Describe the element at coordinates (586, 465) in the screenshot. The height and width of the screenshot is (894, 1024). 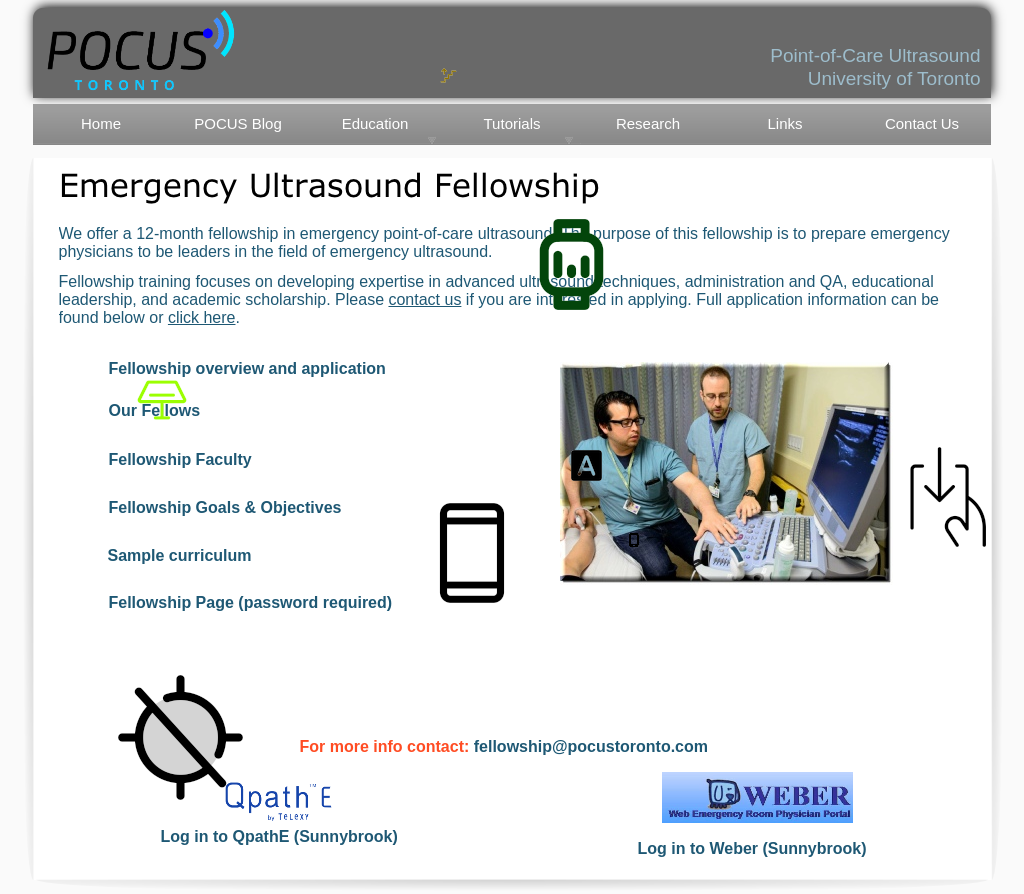
I see `download or install a new font` at that location.